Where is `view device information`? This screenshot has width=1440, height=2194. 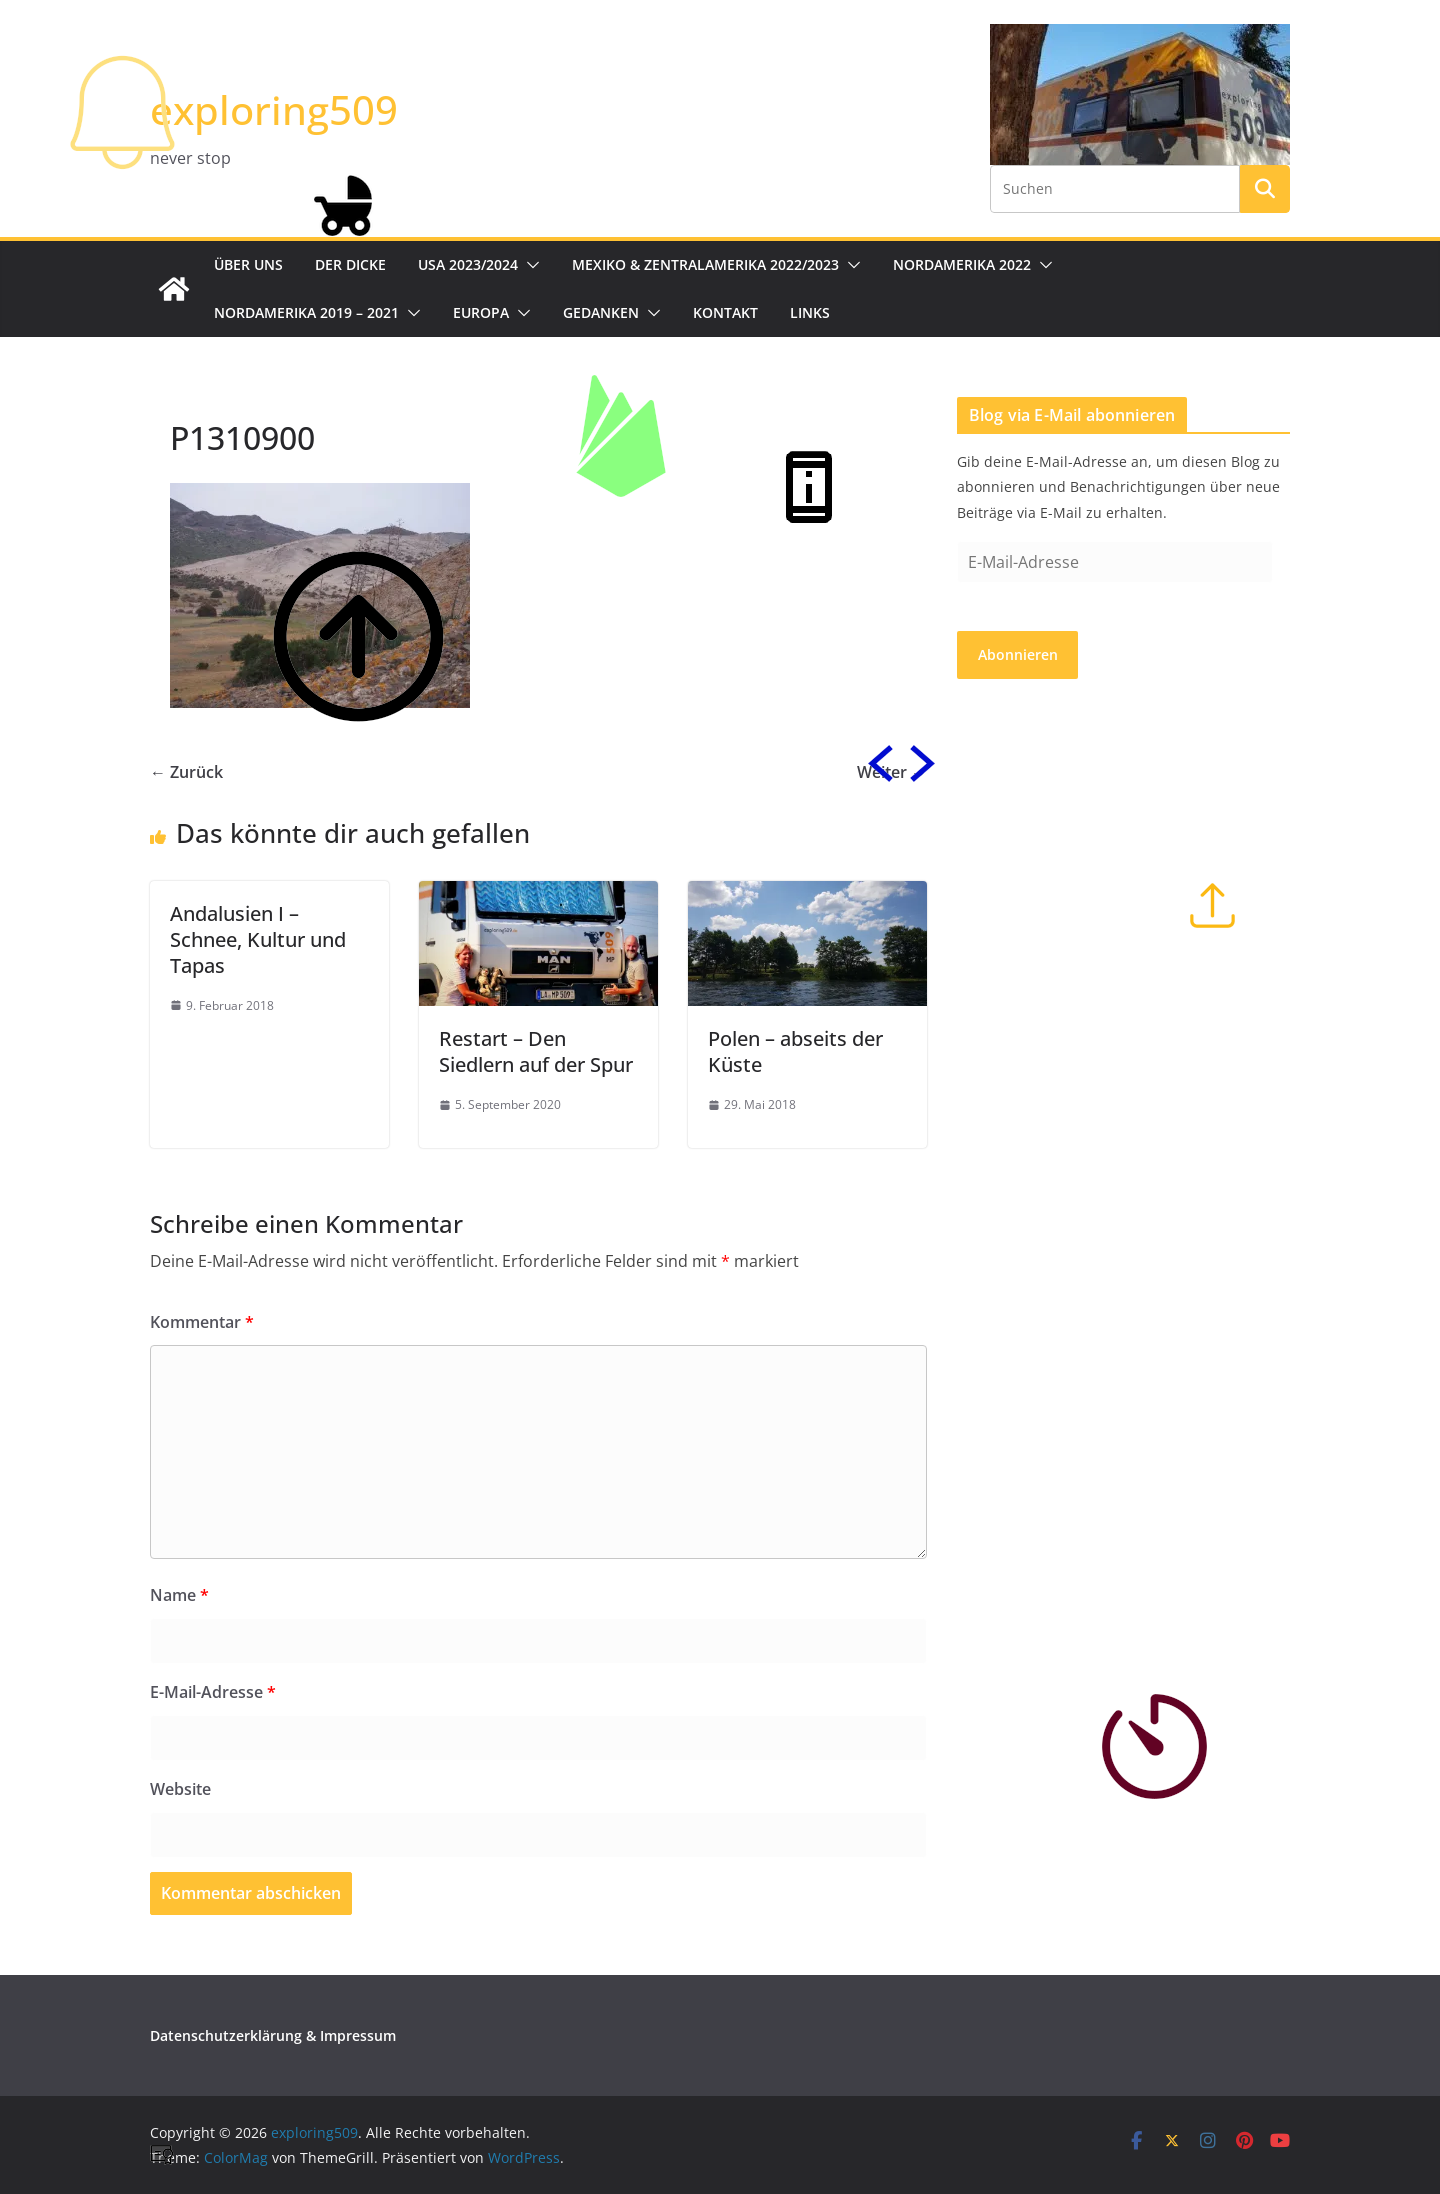 view device information is located at coordinates (809, 487).